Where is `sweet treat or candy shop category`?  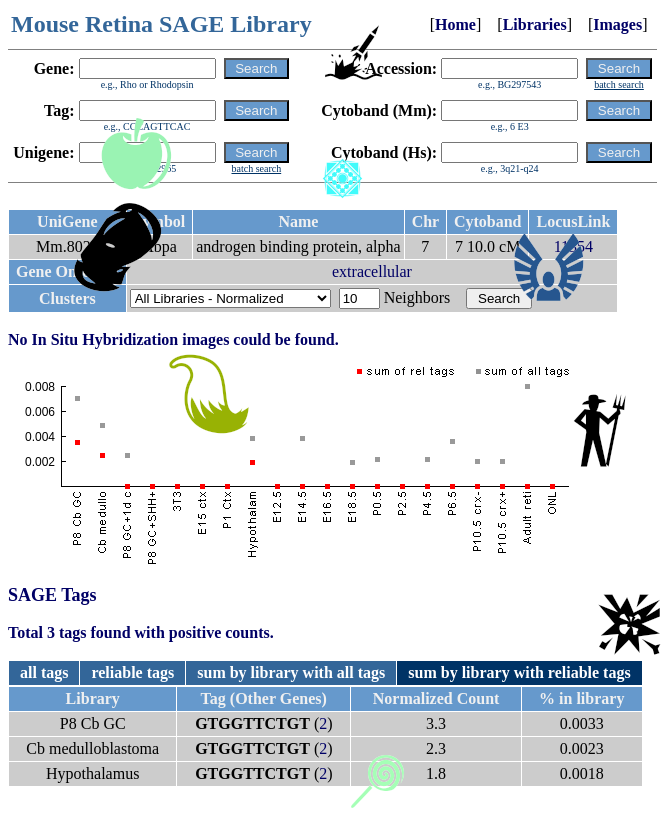 sweet treat or candy shop category is located at coordinates (377, 781).